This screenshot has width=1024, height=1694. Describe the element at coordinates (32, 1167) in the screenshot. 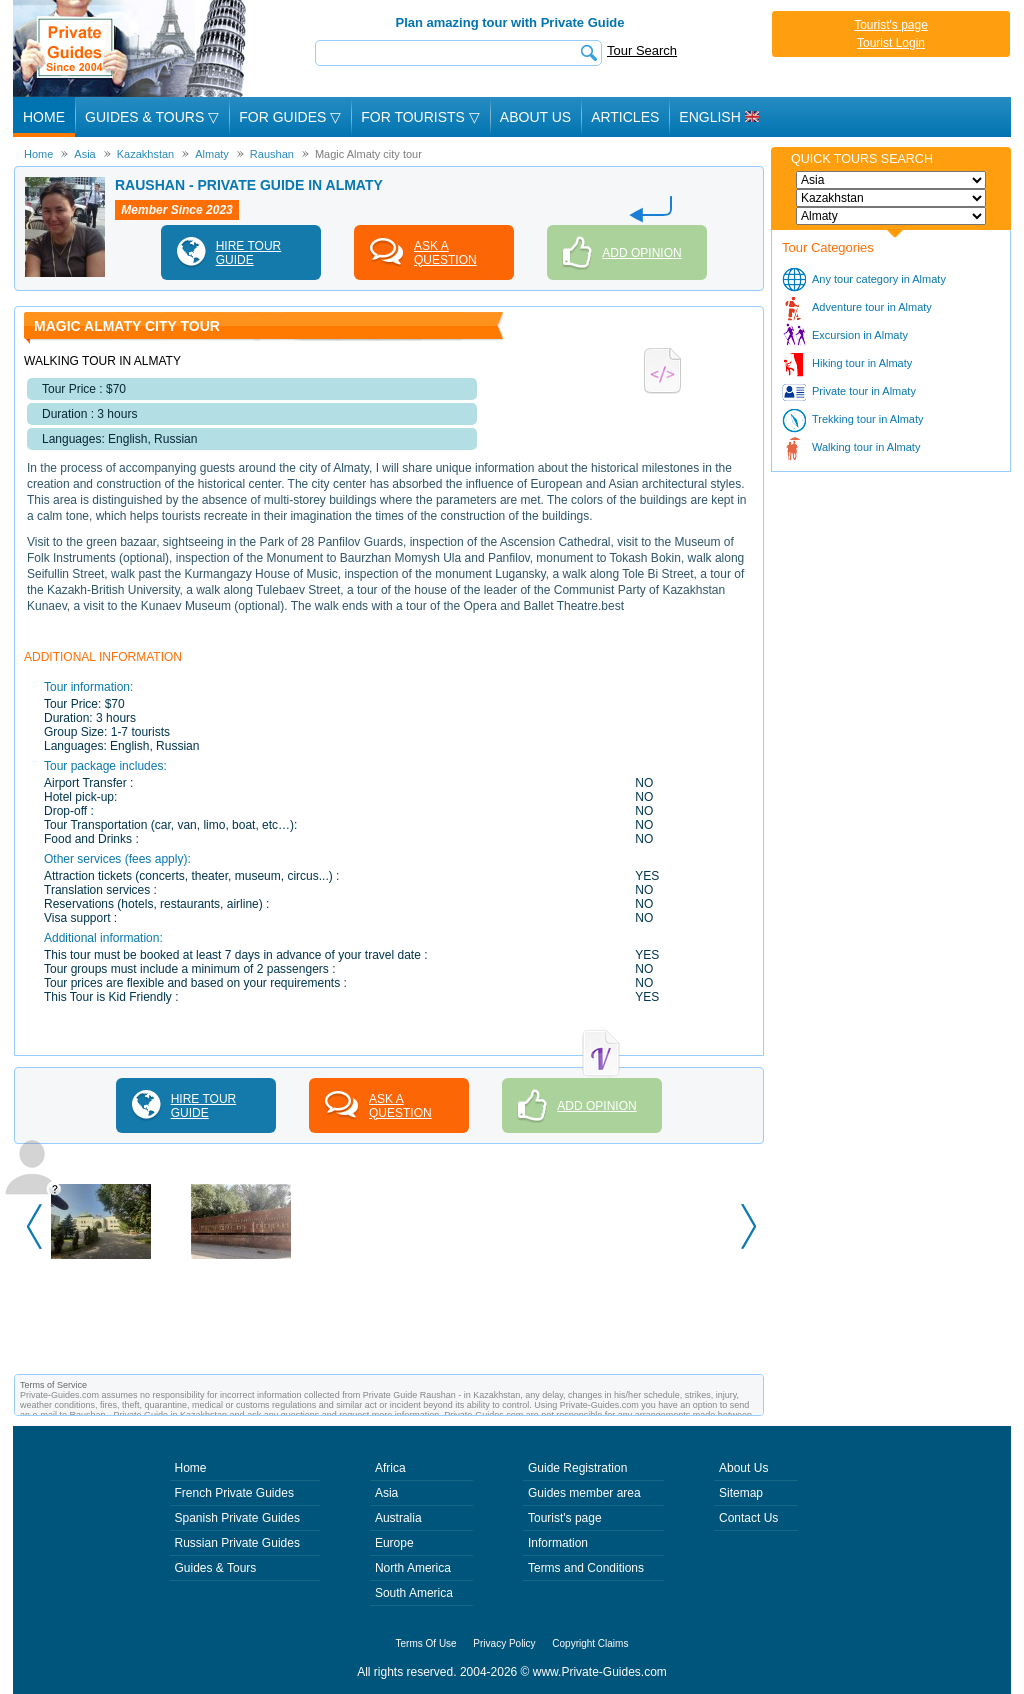

I see `unknown or unidentified user account` at that location.